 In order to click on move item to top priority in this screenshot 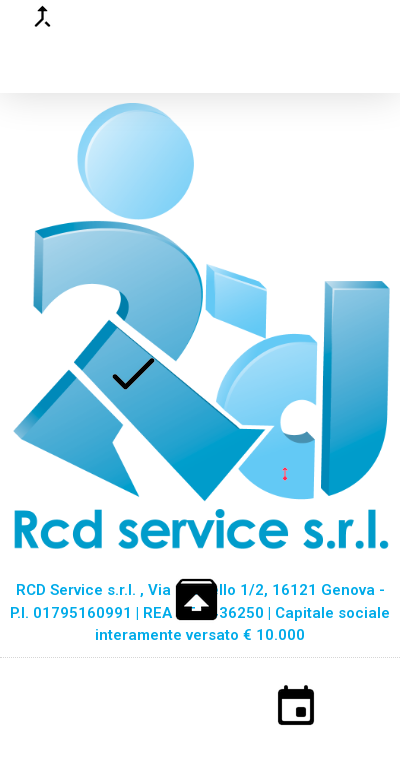, I will do `click(285, 474)`.